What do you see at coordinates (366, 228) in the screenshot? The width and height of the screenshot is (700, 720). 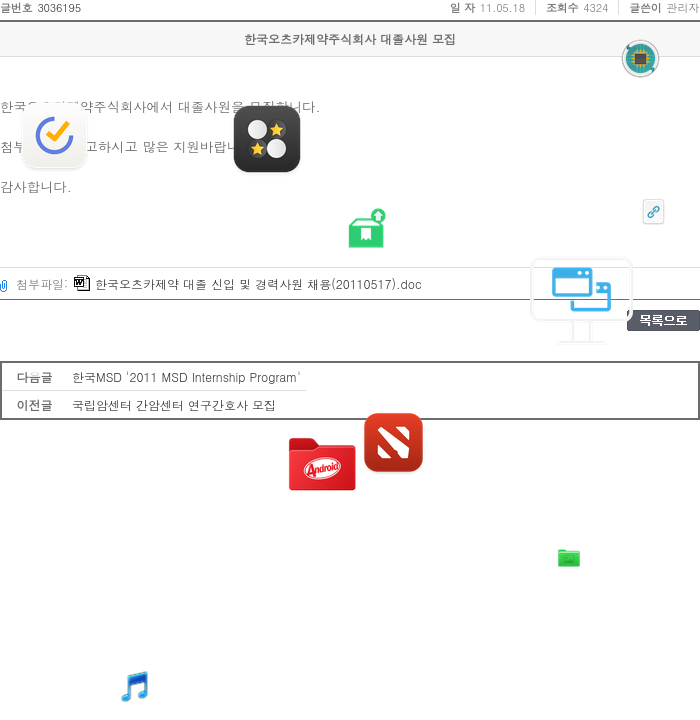 I see `software update available for download` at bounding box center [366, 228].